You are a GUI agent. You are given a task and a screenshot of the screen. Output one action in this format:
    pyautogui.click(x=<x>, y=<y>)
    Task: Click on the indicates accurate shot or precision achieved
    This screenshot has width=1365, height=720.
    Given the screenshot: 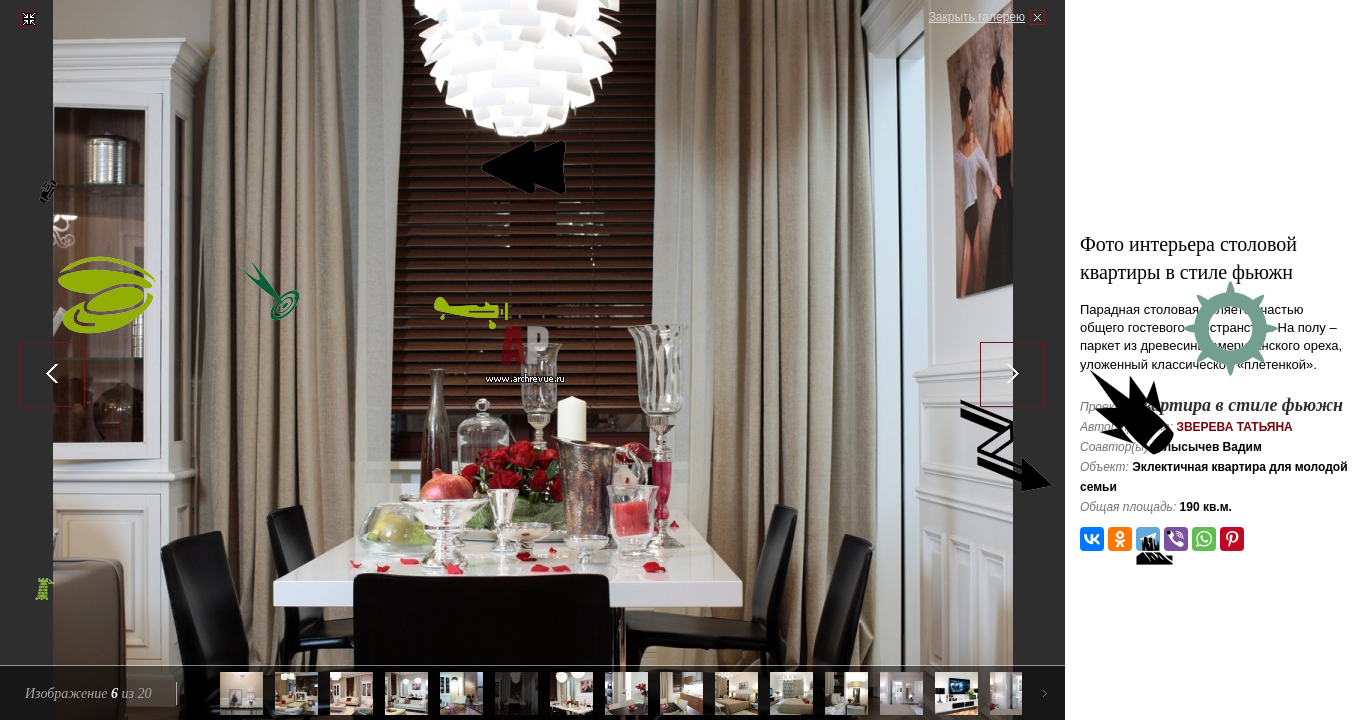 What is the action you would take?
    pyautogui.click(x=268, y=289)
    